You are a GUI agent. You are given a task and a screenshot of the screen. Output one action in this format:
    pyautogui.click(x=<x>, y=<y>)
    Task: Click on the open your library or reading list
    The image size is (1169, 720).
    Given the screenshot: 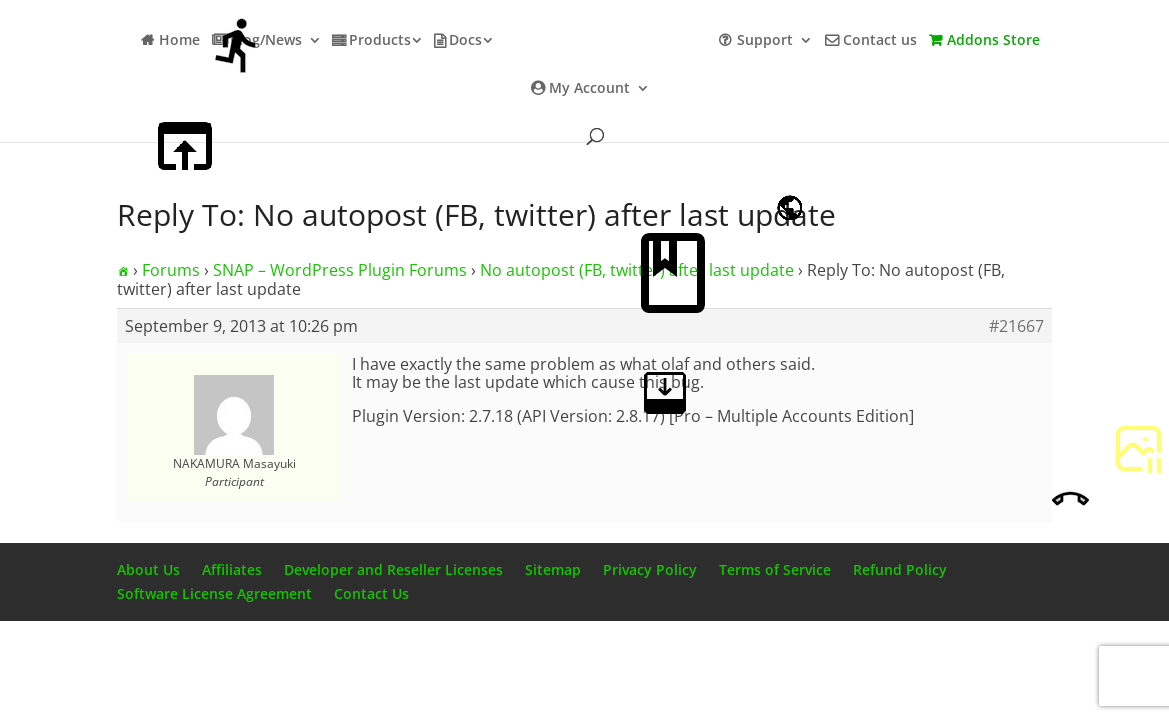 What is the action you would take?
    pyautogui.click(x=673, y=273)
    